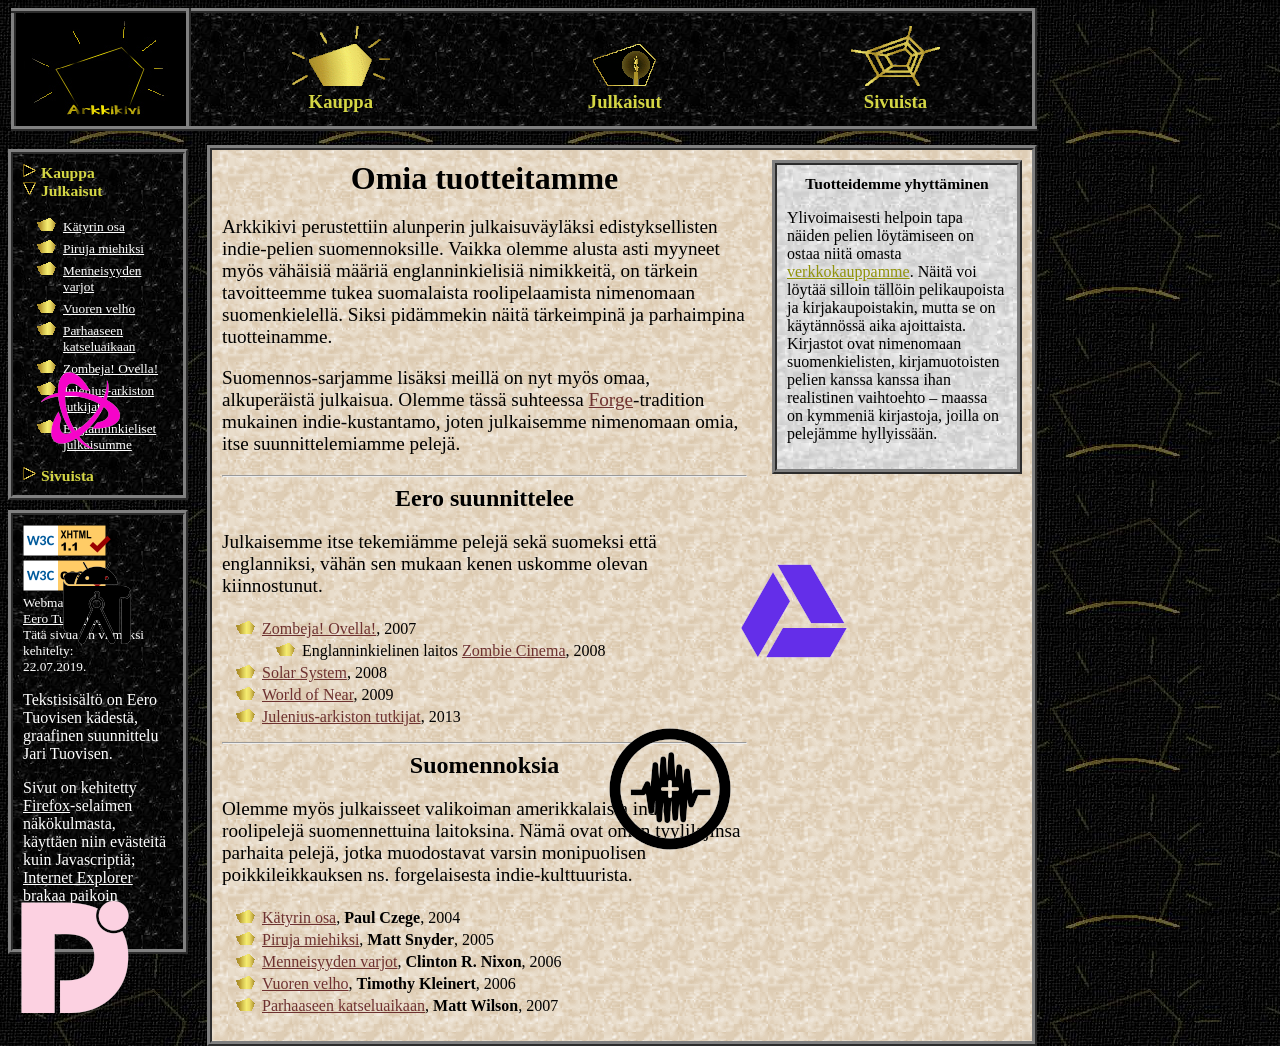 Image resolution: width=1280 pixels, height=1046 pixels. I want to click on open google drive, so click(794, 611).